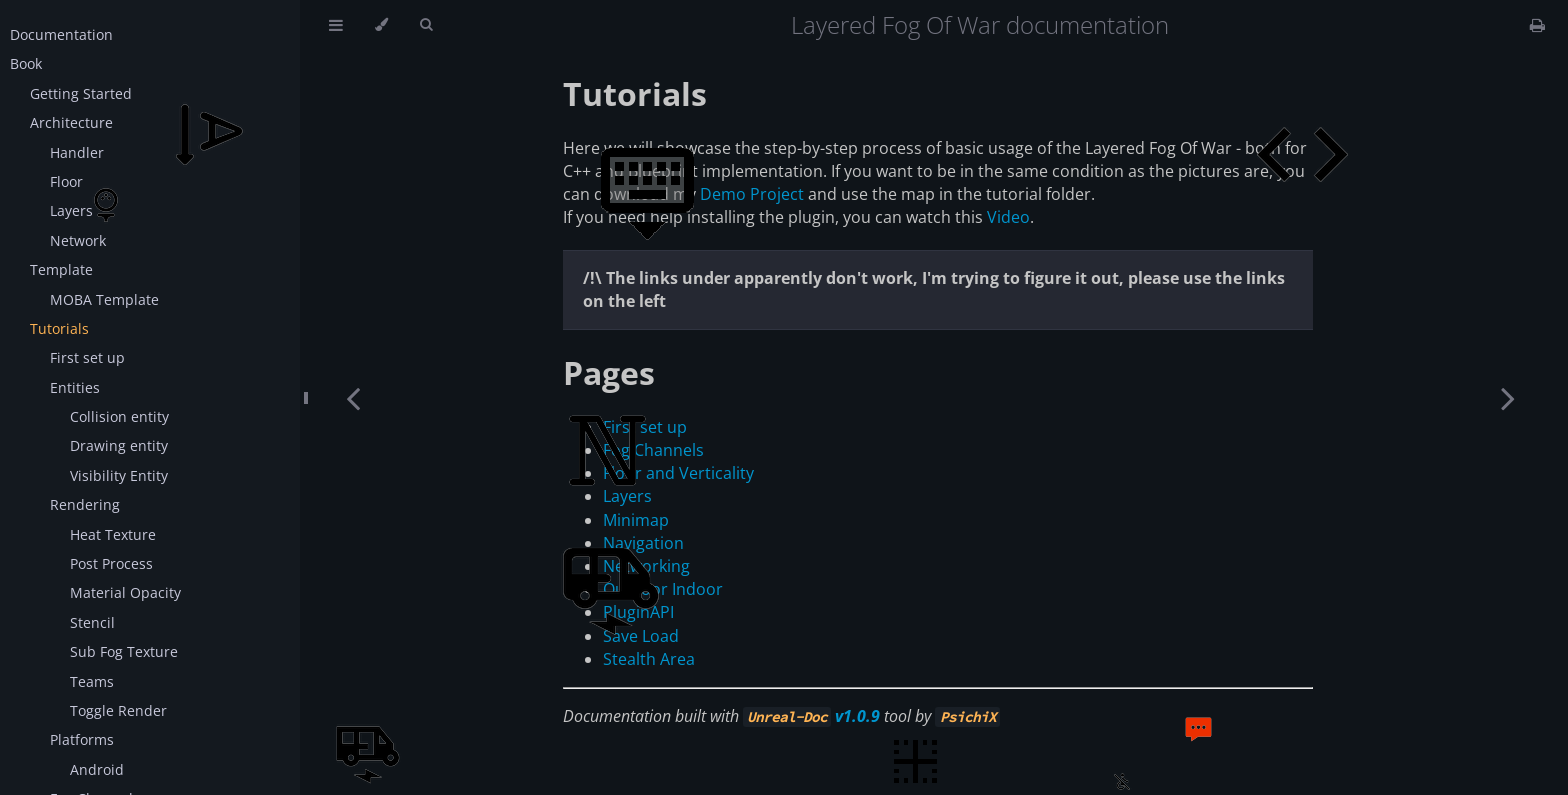  I want to click on view or edit source code, so click(1302, 154).